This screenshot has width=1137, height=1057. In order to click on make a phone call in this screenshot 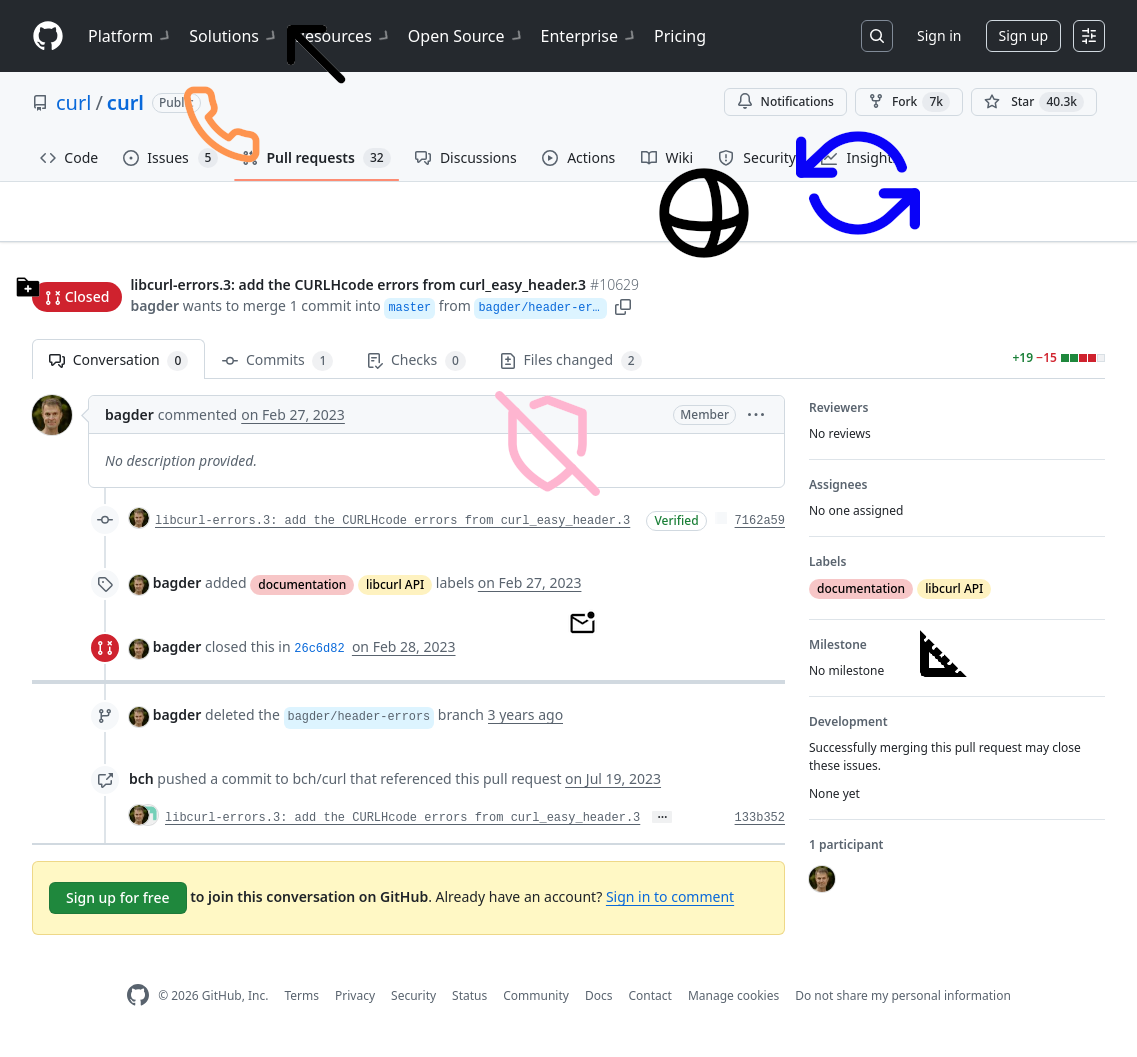, I will do `click(221, 124)`.